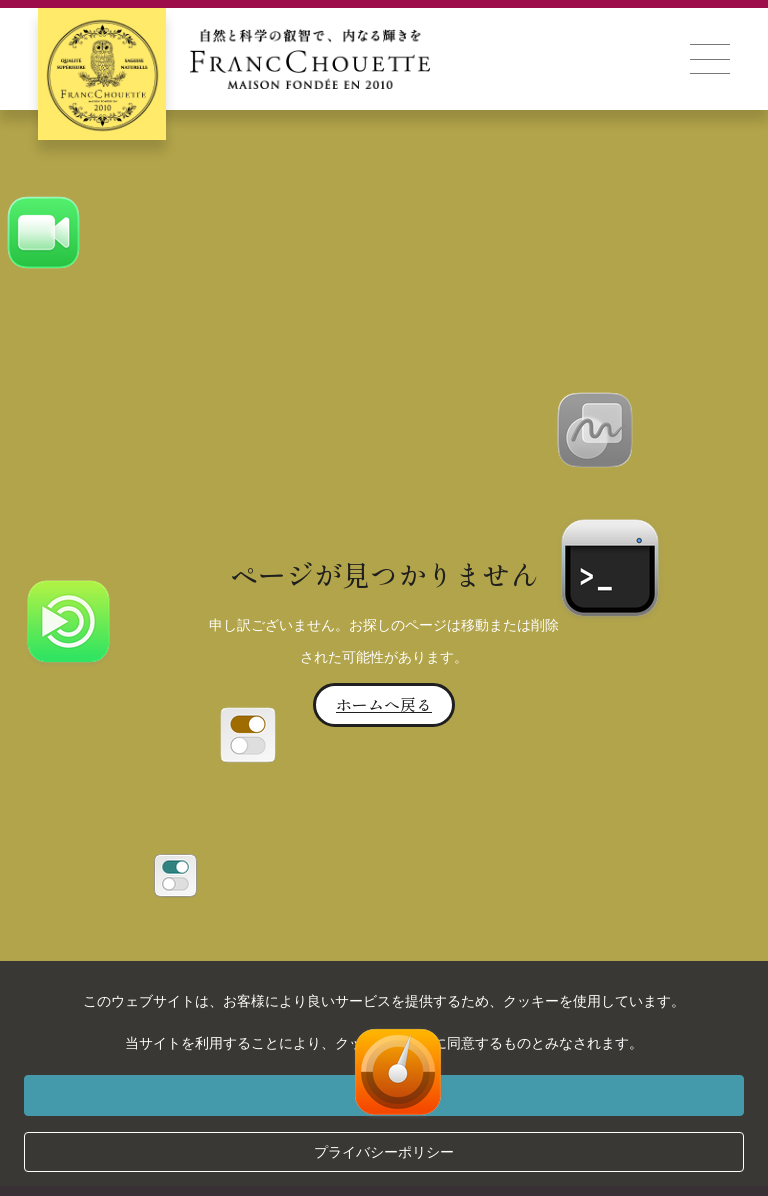  What do you see at coordinates (43, 232) in the screenshot?
I see `open video player application` at bounding box center [43, 232].